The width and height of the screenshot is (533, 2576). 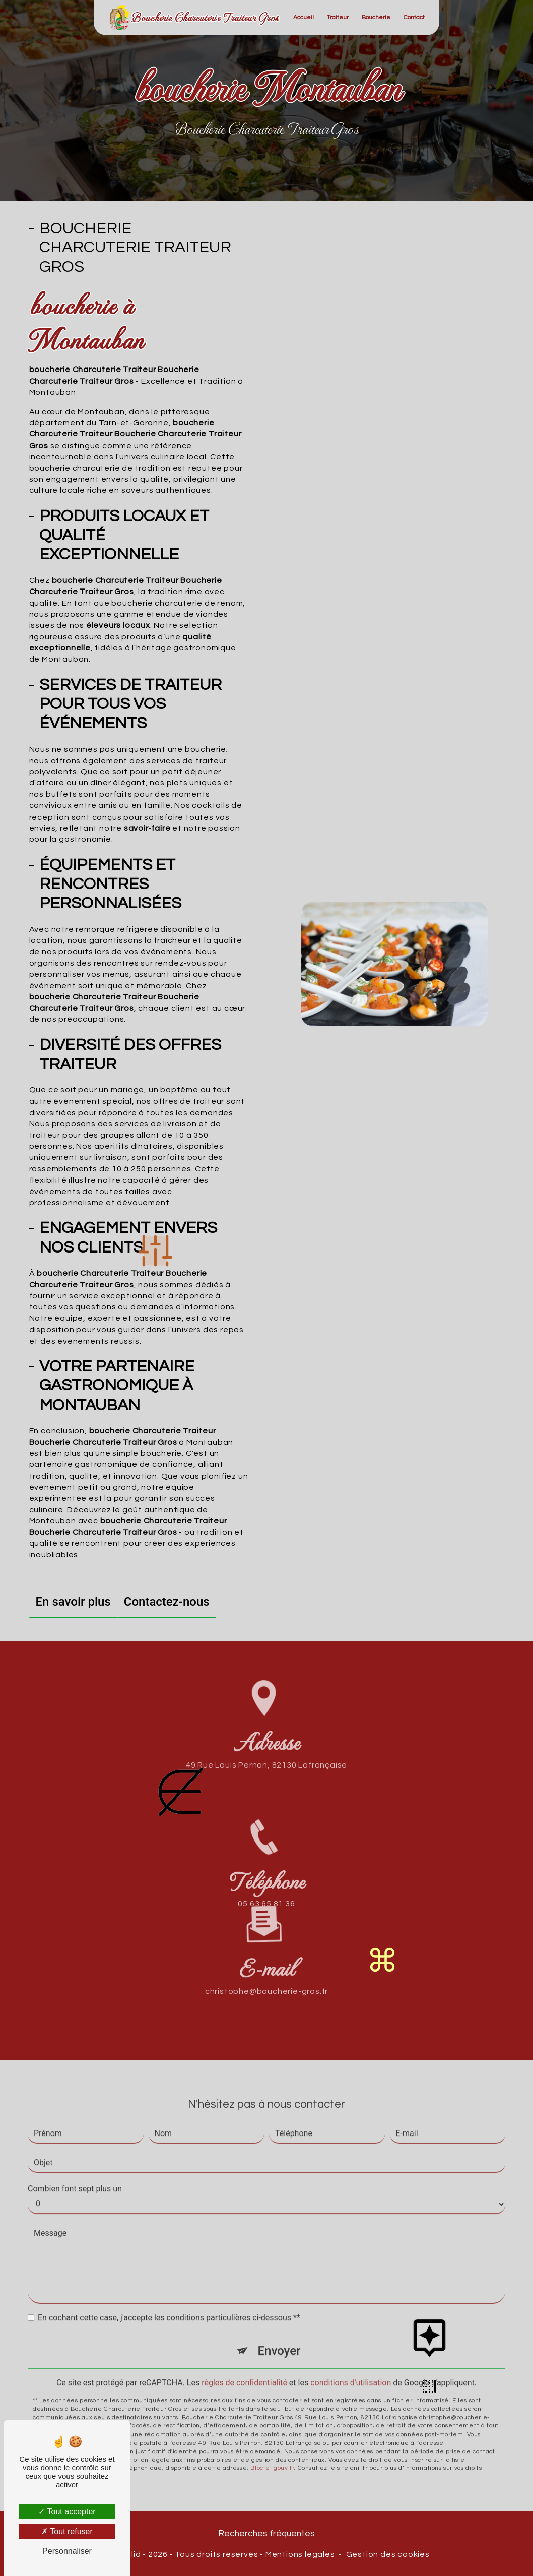 I want to click on access keyboard shortcuts, so click(x=382, y=1960).